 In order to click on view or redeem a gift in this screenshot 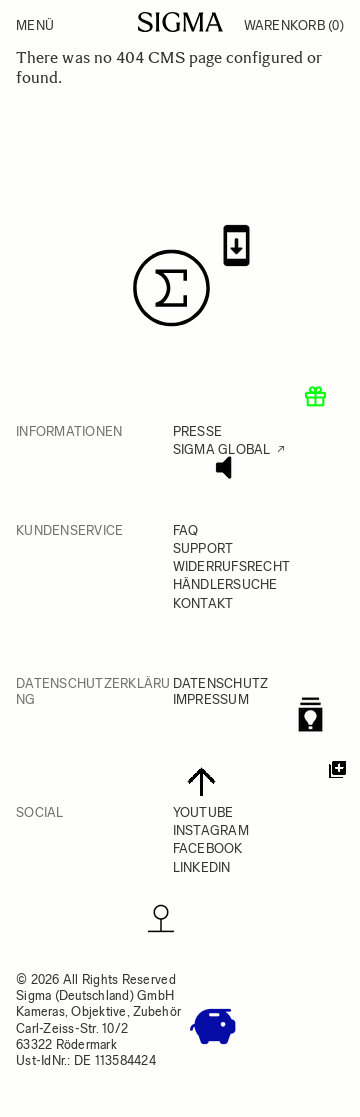, I will do `click(315, 397)`.